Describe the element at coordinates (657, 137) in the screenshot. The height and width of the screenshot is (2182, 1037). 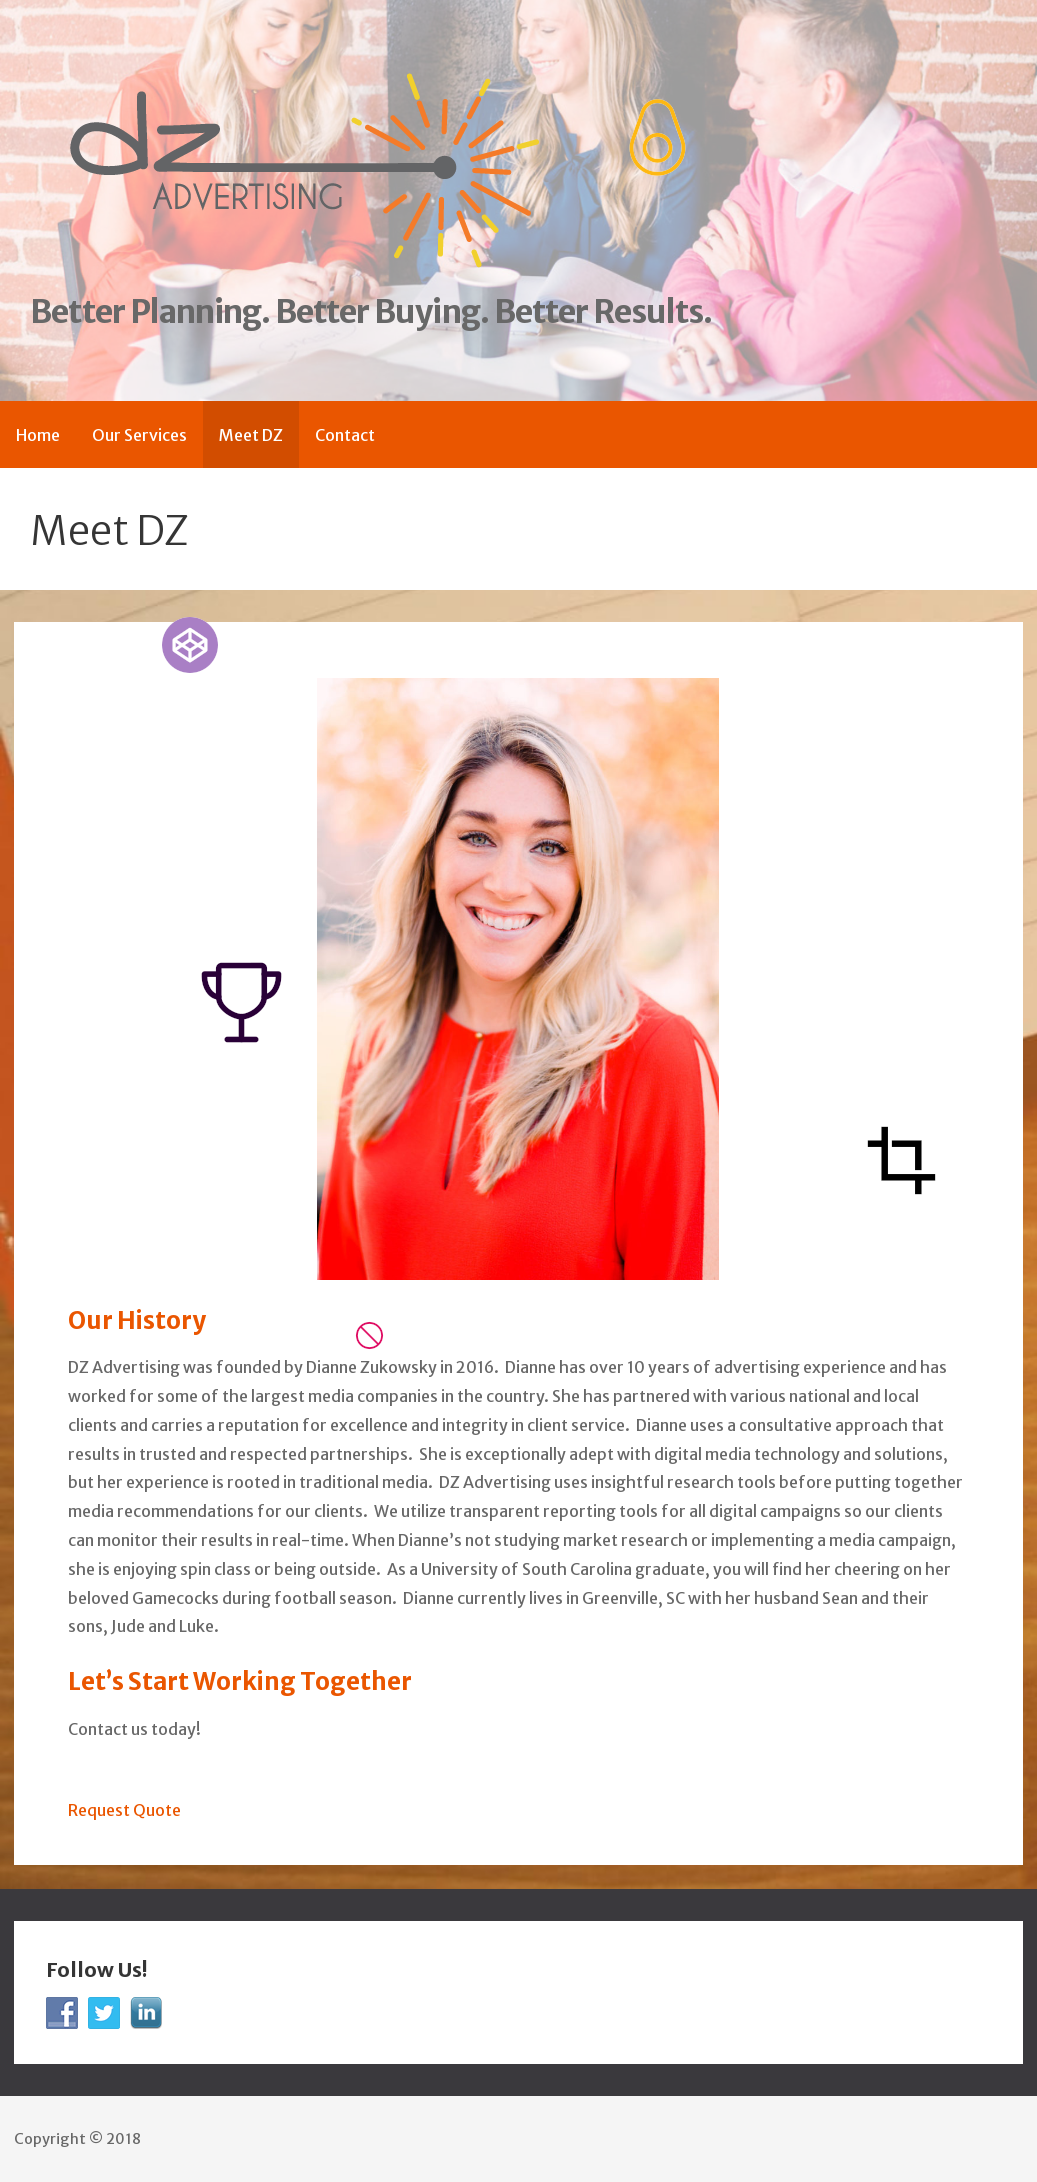
I see `browse healthy food or recipe options` at that location.